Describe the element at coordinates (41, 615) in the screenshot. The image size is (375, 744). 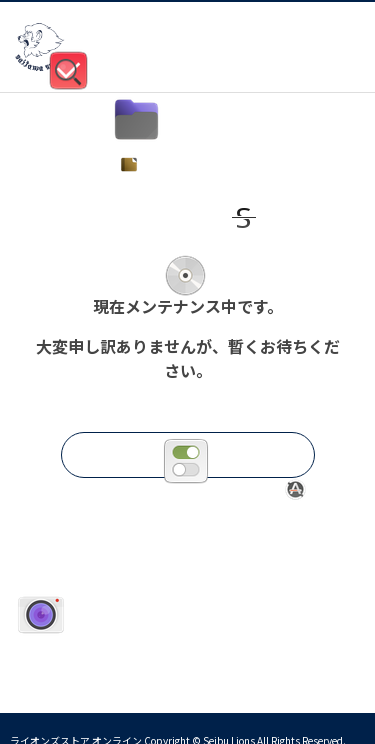
I see `open webcamoid camera application` at that location.